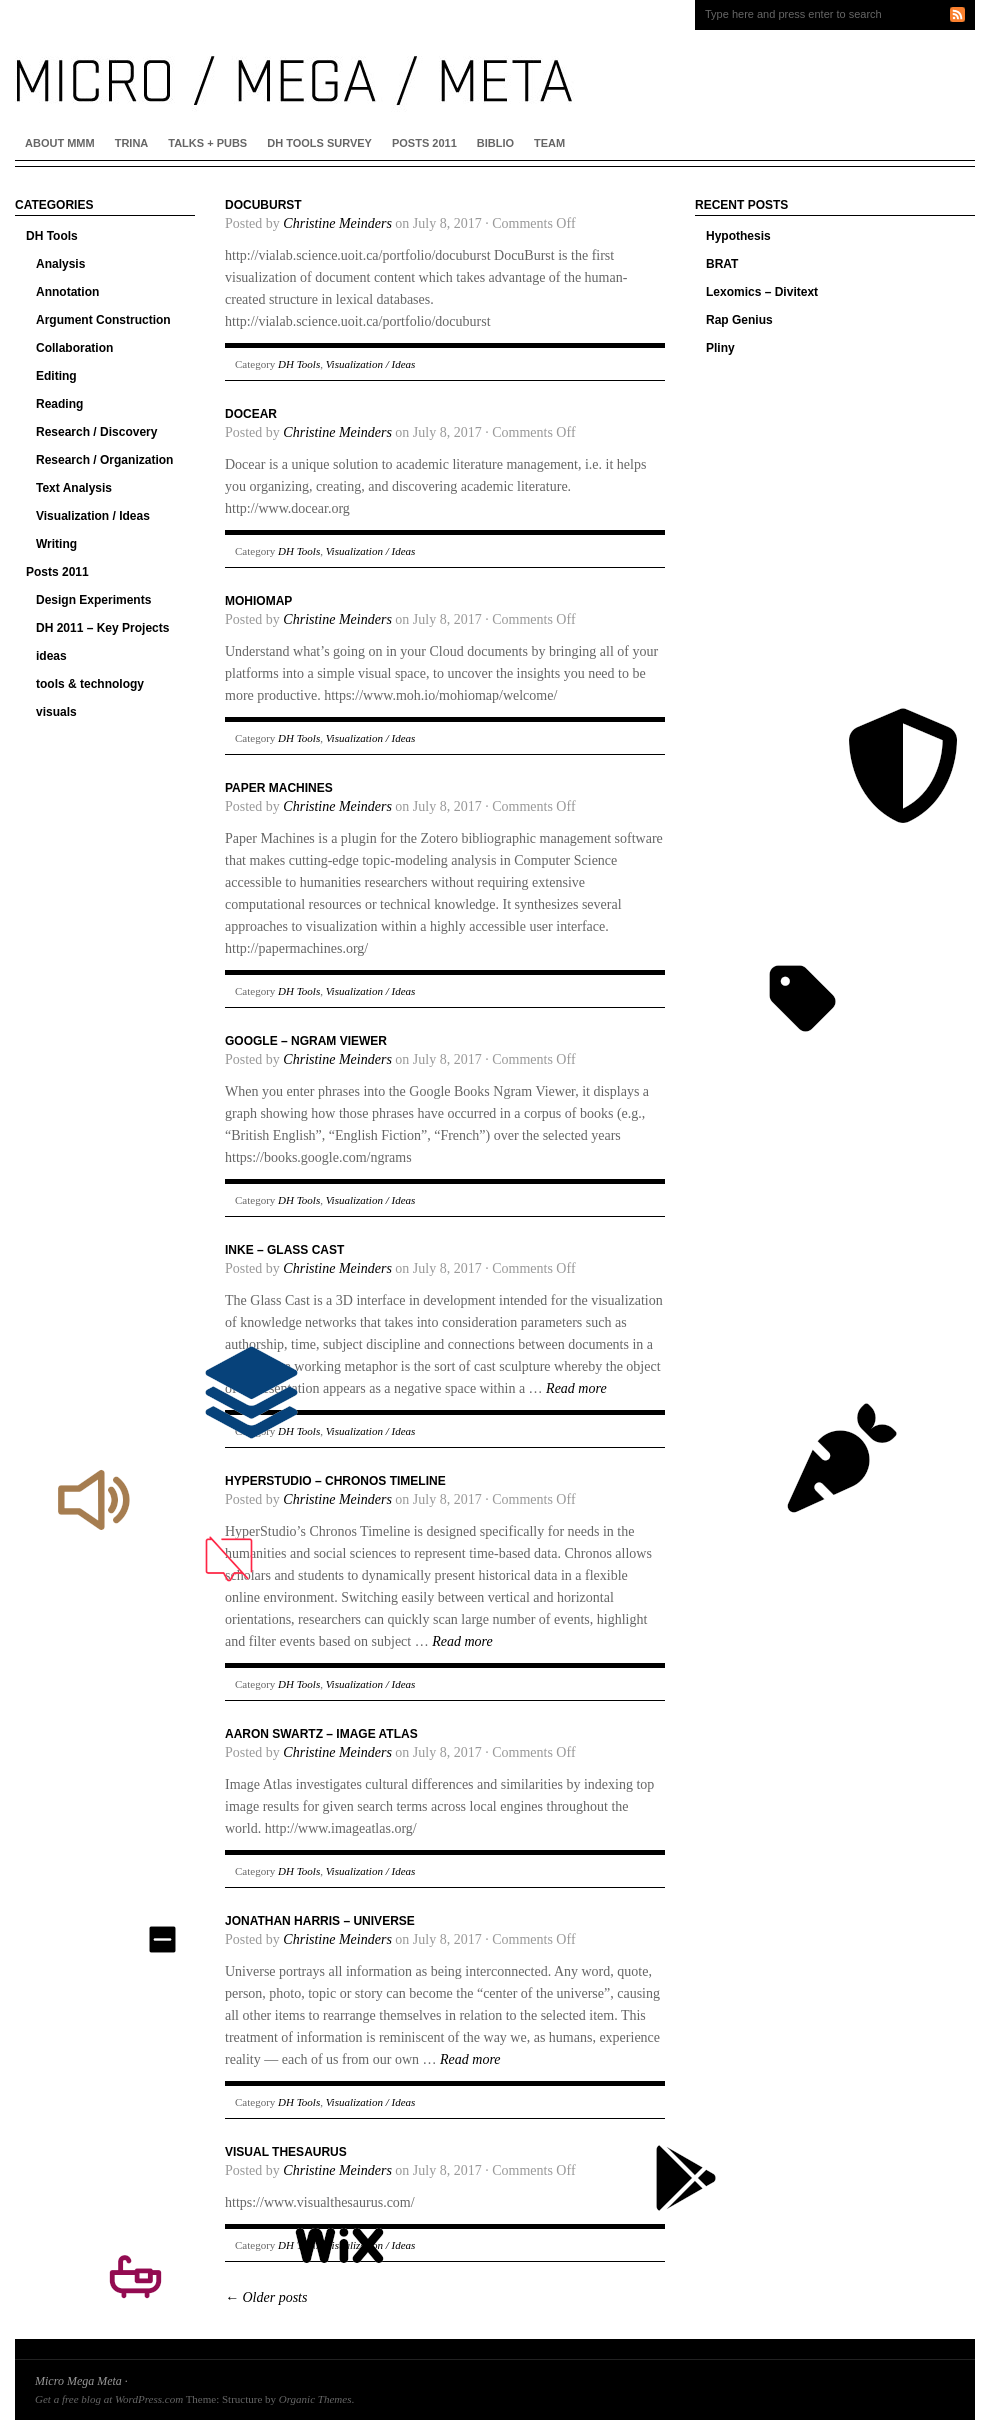 The image size is (990, 2420). What do you see at coordinates (251, 1392) in the screenshot?
I see `view layers or stacked content` at bounding box center [251, 1392].